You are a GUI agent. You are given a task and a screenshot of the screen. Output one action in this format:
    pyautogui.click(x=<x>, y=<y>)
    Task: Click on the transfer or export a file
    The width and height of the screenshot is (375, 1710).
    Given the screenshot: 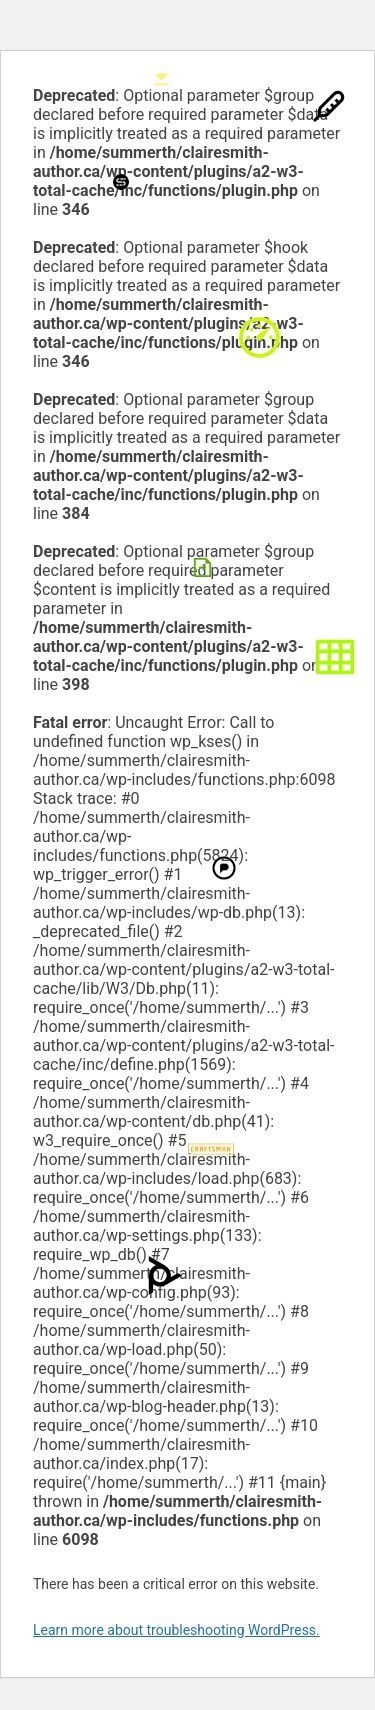 What is the action you would take?
    pyautogui.click(x=202, y=567)
    